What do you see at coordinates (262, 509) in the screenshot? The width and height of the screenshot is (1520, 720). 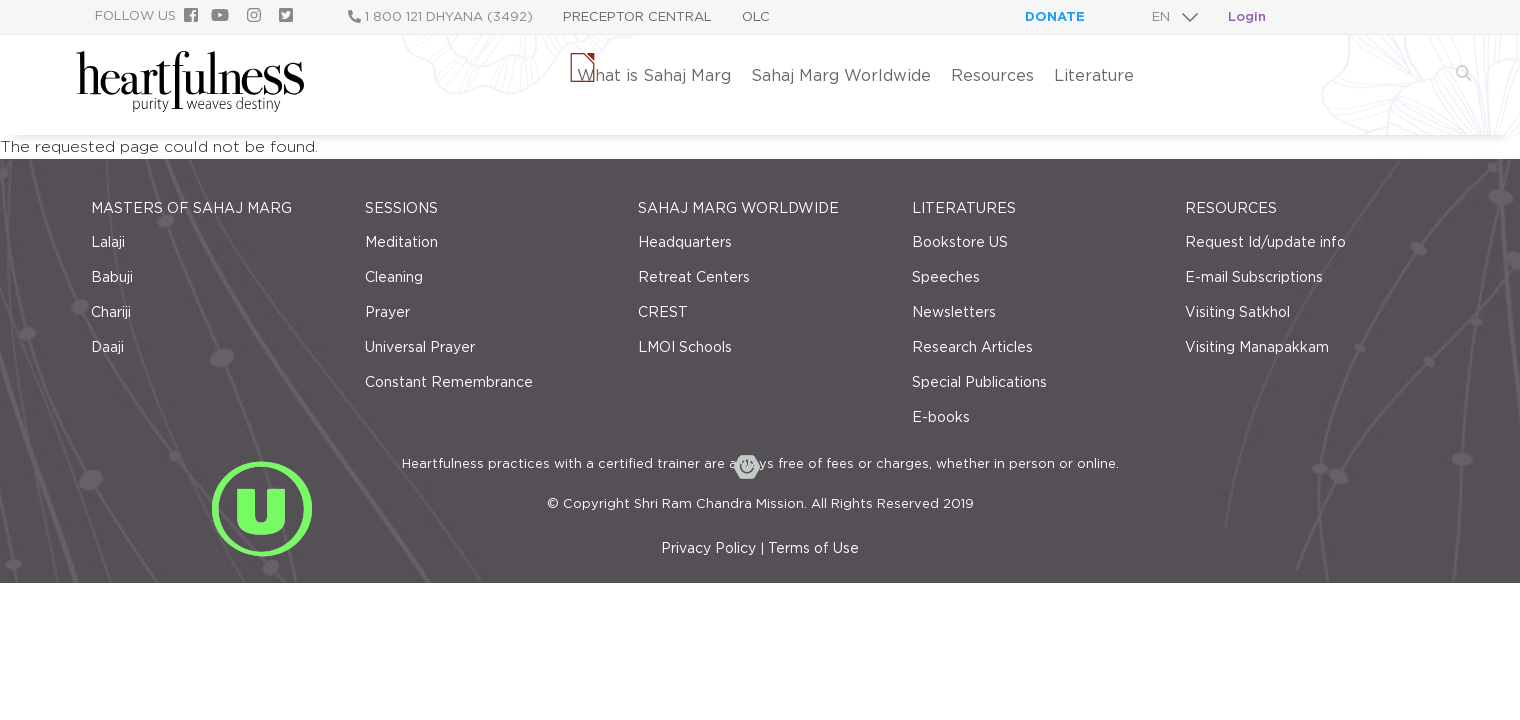 I see `magasins u brand logo` at bounding box center [262, 509].